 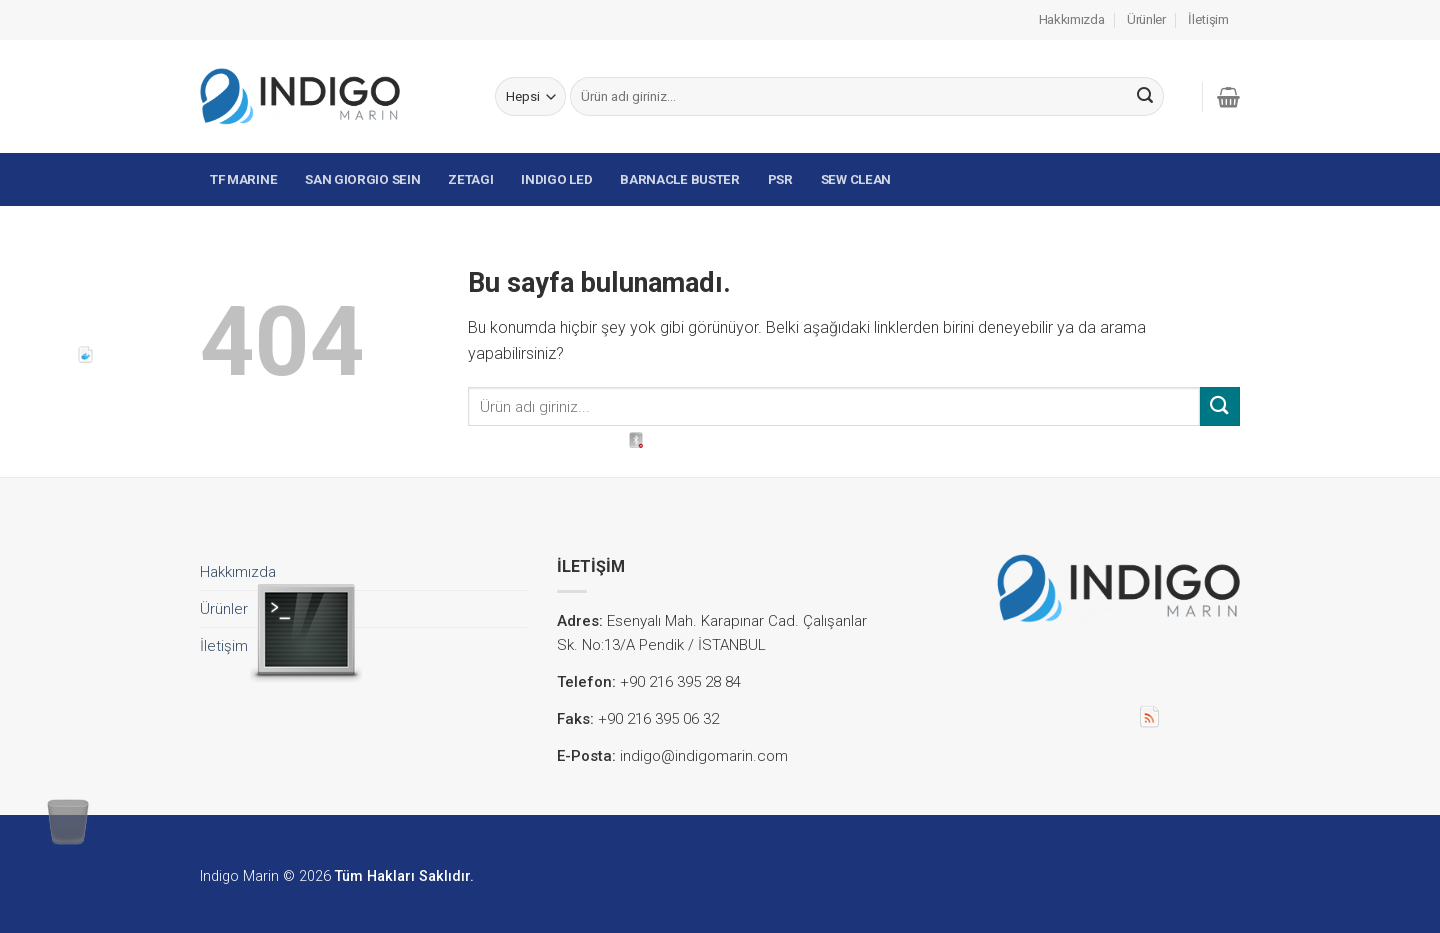 What do you see at coordinates (636, 440) in the screenshot?
I see `bluetooth is currently disabled` at bounding box center [636, 440].